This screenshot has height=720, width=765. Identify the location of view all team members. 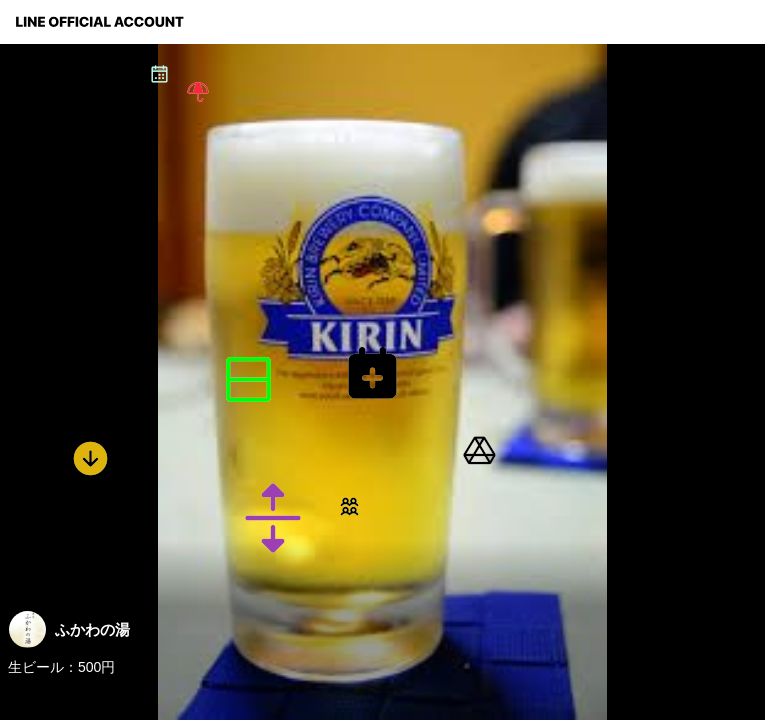
(349, 506).